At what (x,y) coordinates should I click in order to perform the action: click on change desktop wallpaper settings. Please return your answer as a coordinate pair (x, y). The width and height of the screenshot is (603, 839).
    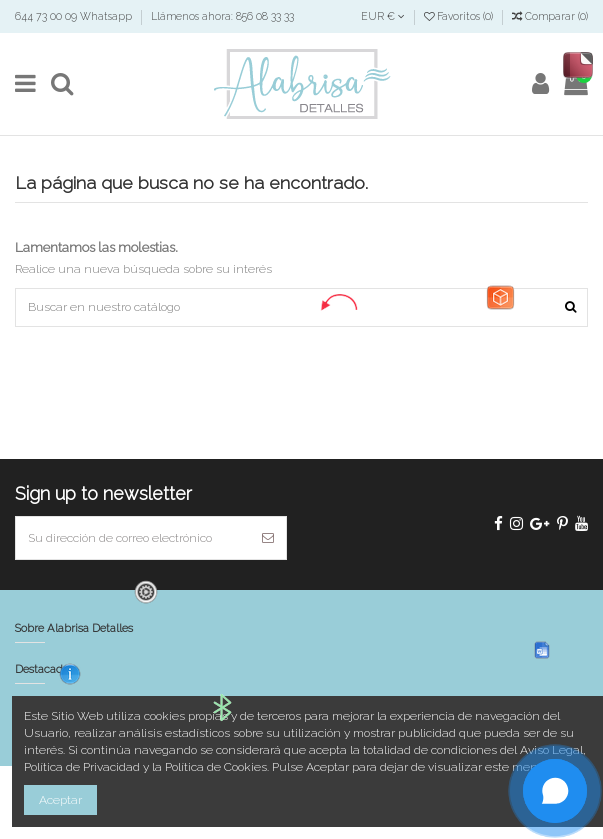
    Looking at the image, I should click on (578, 64).